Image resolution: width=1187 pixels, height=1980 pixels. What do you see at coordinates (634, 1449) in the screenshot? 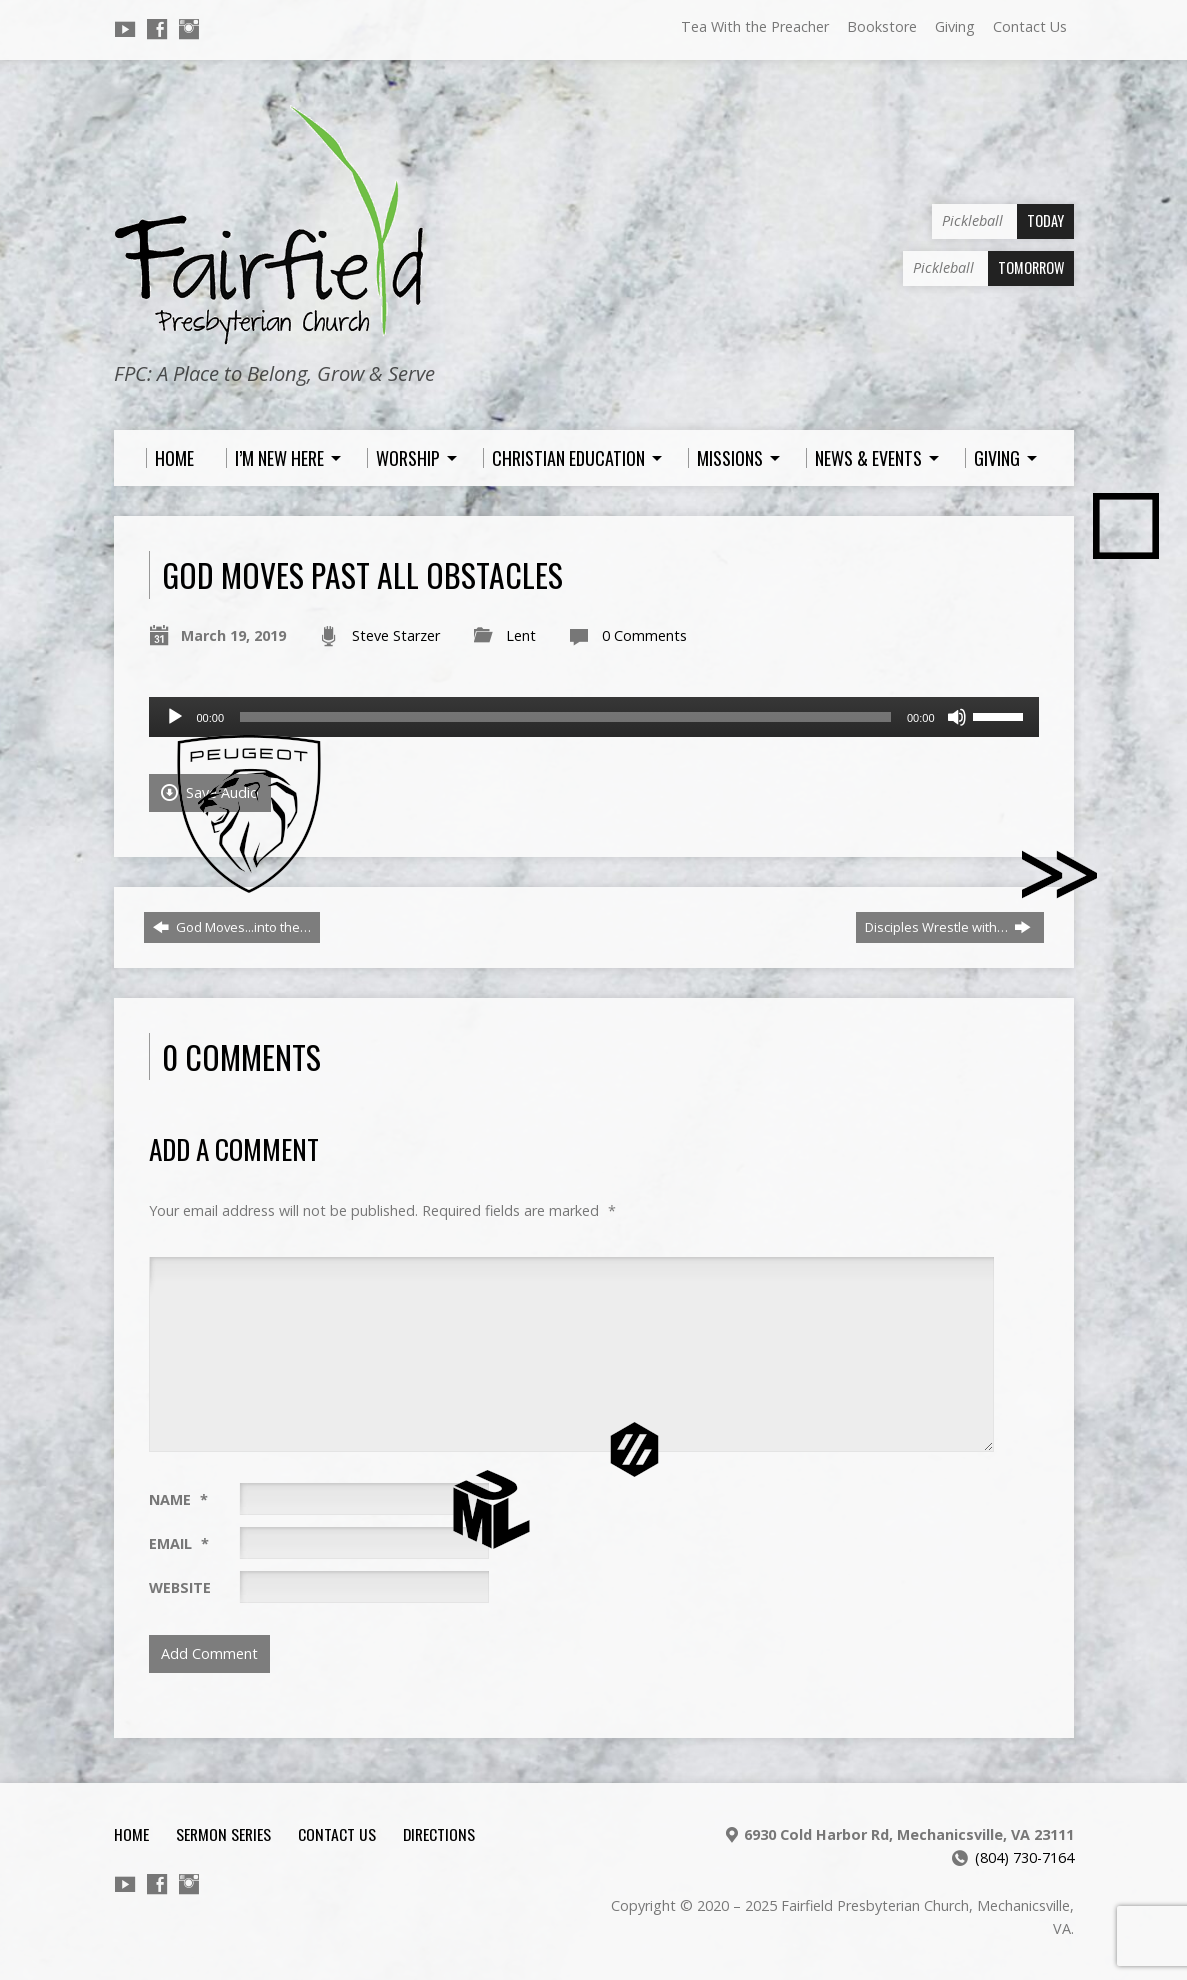
I see `voron design brand logo` at bounding box center [634, 1449].